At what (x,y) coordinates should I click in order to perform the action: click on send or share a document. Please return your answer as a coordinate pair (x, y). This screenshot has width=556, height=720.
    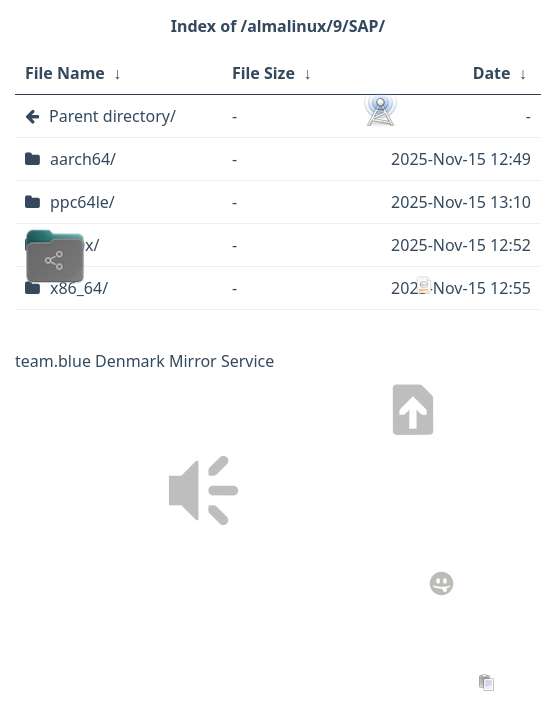
    Looking at the image, I should click on (413, 408).